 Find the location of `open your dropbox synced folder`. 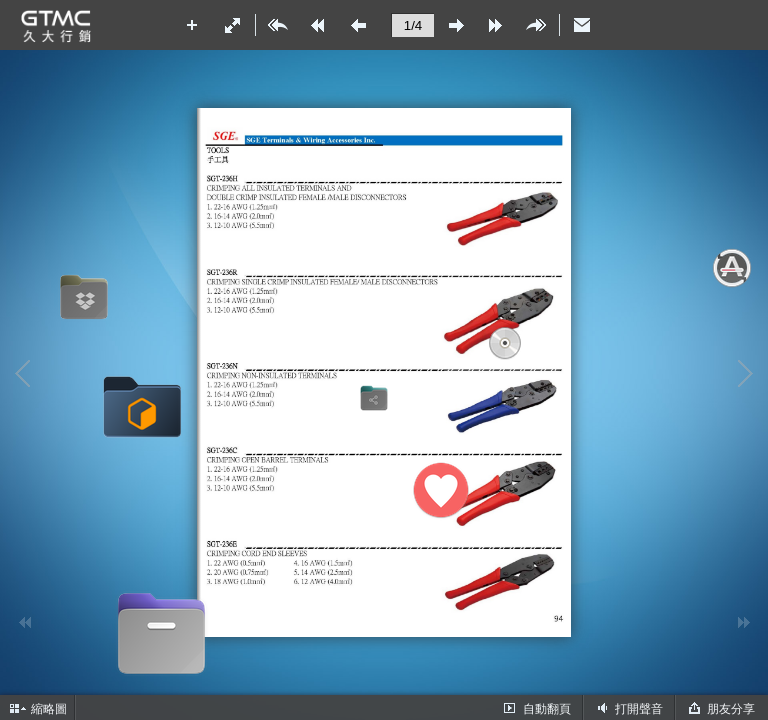

open your dropbox synced folder is located at coordinates (84, 297).